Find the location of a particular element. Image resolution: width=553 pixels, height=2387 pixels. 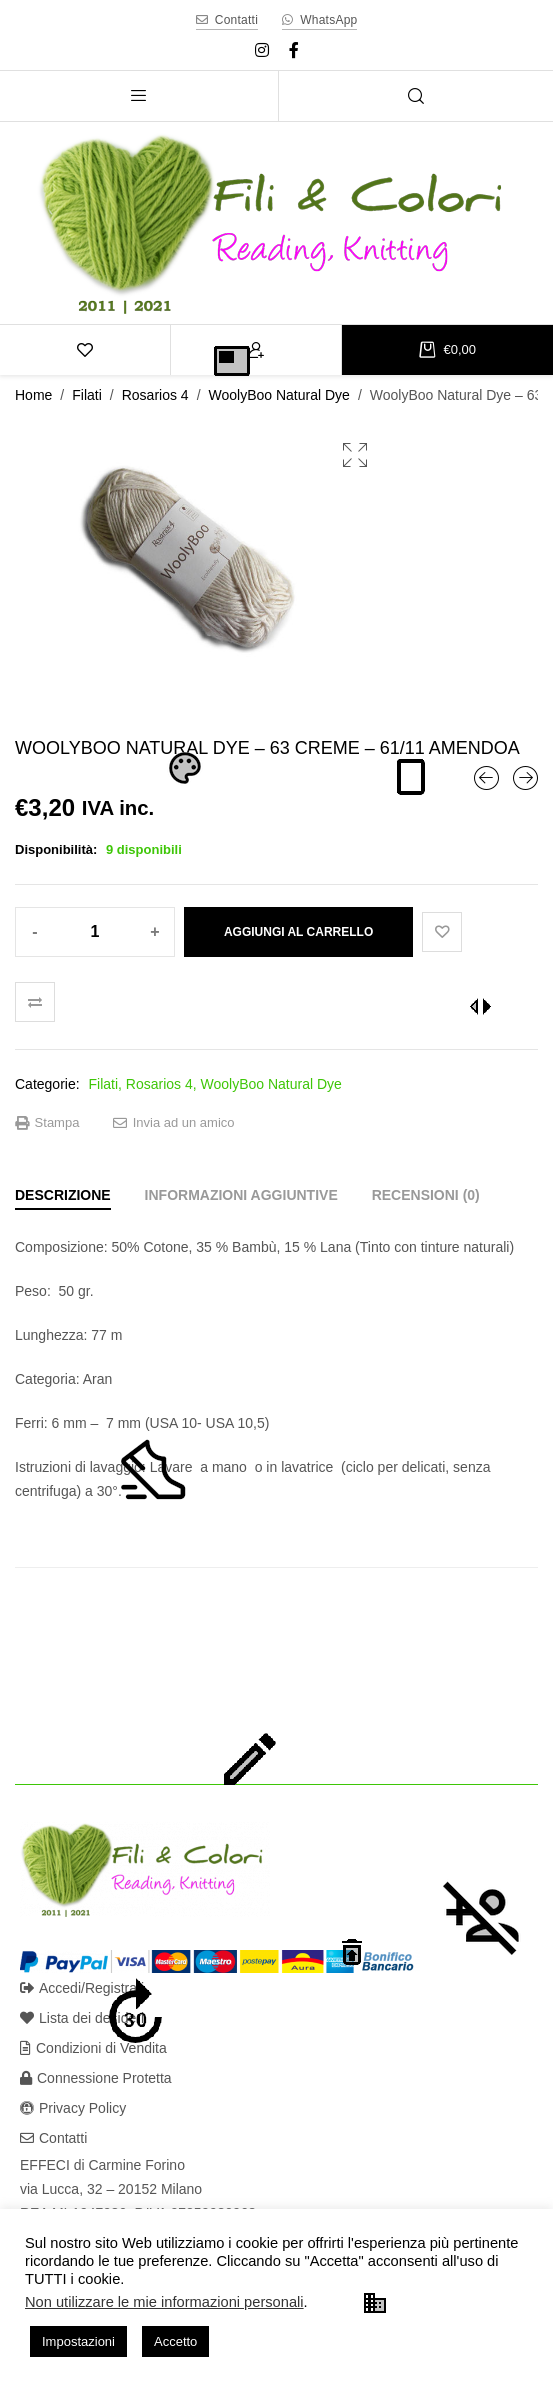

indicates adding contacts is disabled is located at coordinates (482, 1915).